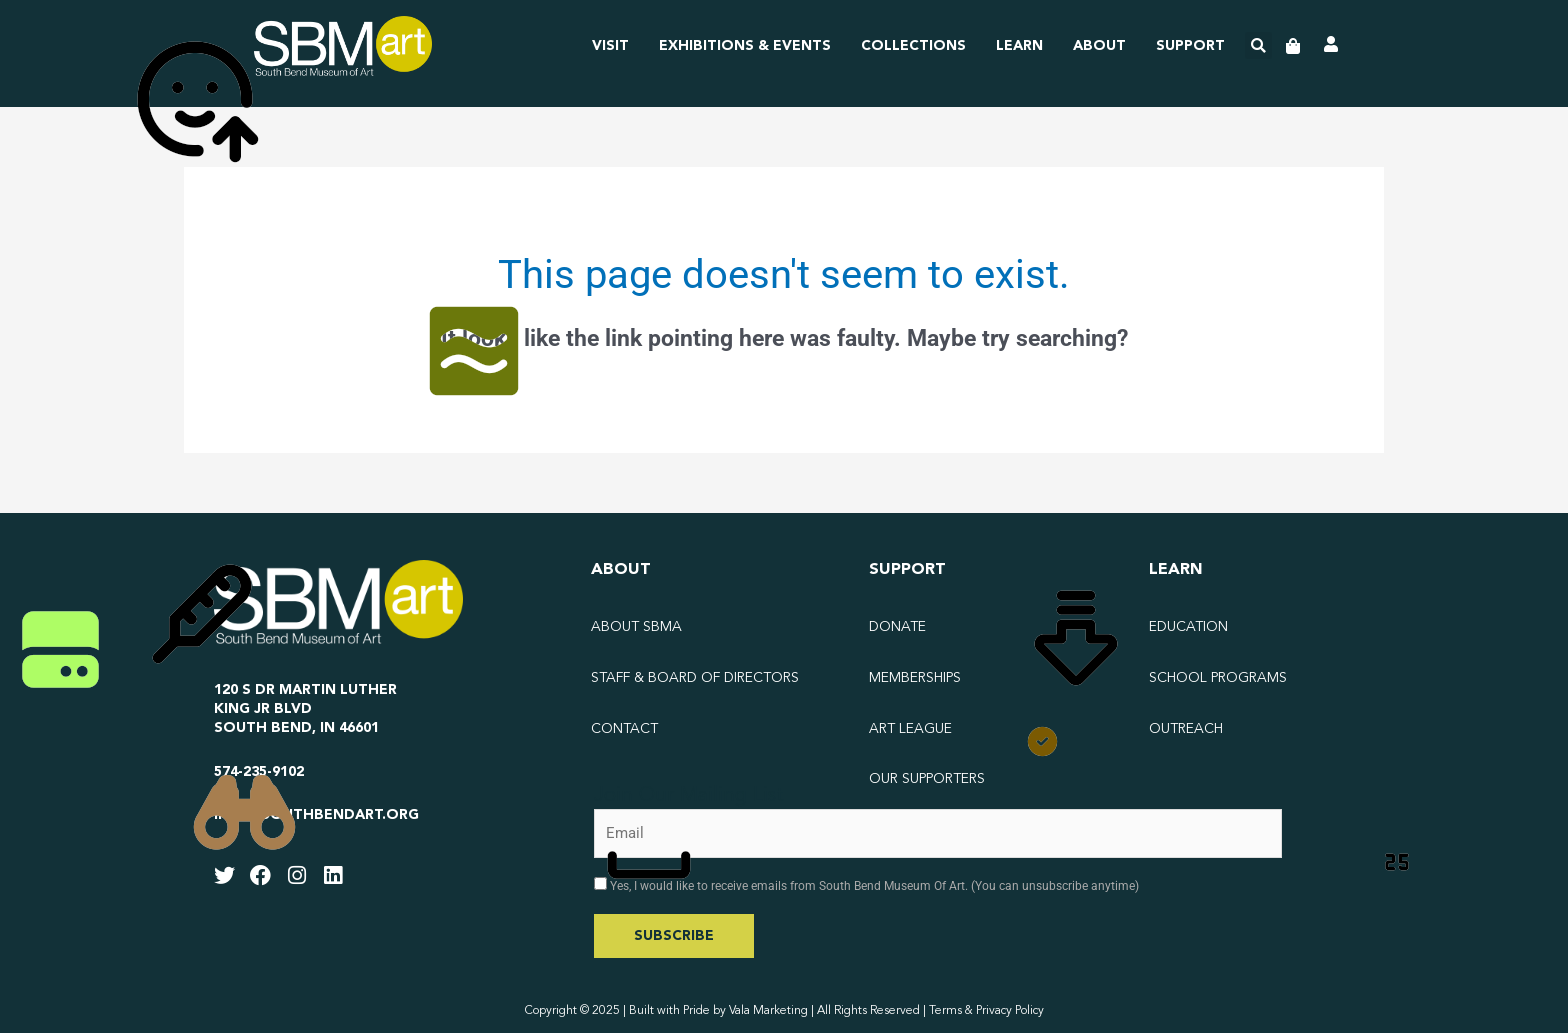  I want to click on access storage or hard drive settings, so click(60, 649).